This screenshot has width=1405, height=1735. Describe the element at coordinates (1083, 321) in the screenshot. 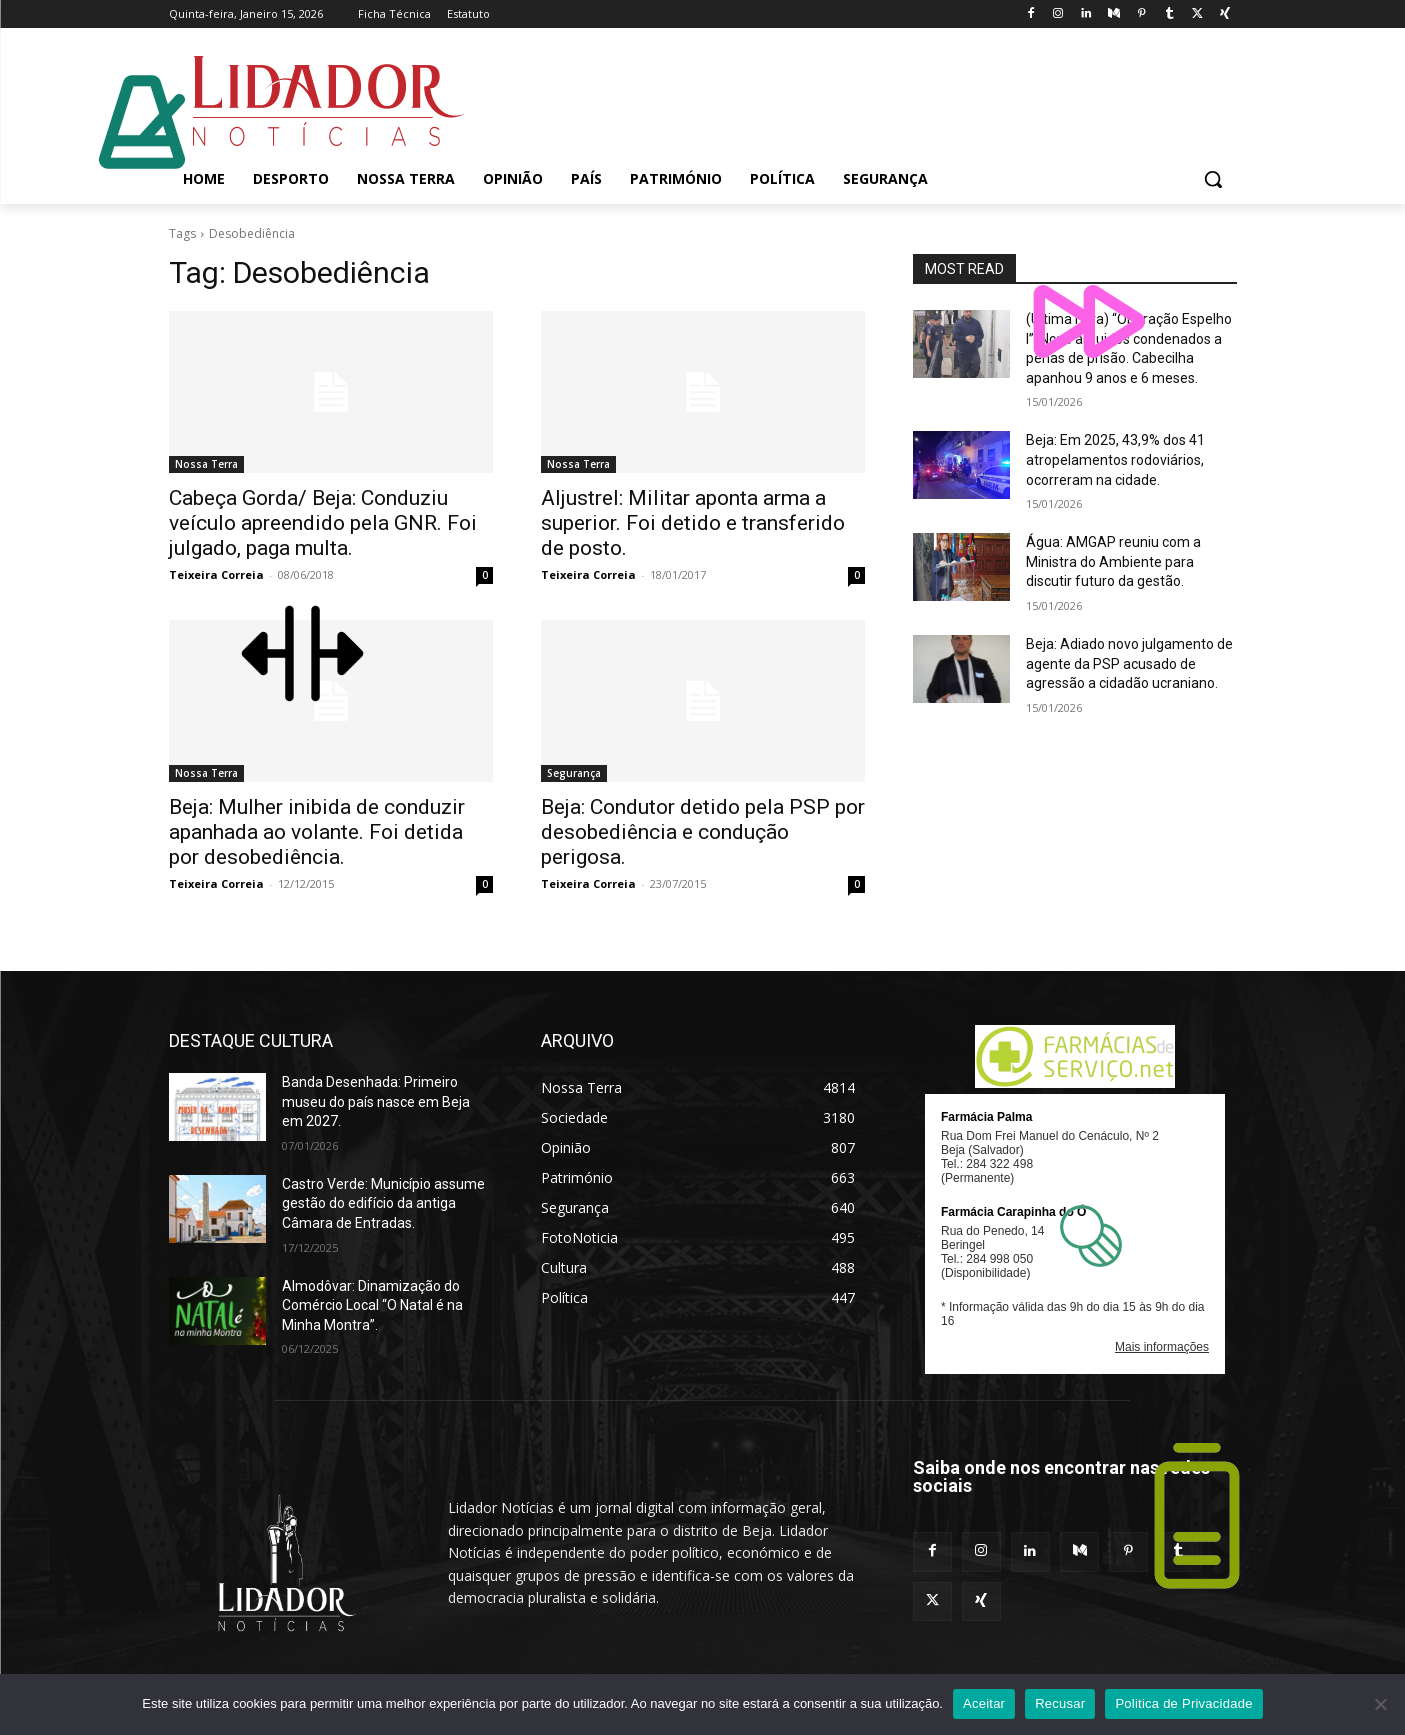

I see `skip forward in media playback` at that location.